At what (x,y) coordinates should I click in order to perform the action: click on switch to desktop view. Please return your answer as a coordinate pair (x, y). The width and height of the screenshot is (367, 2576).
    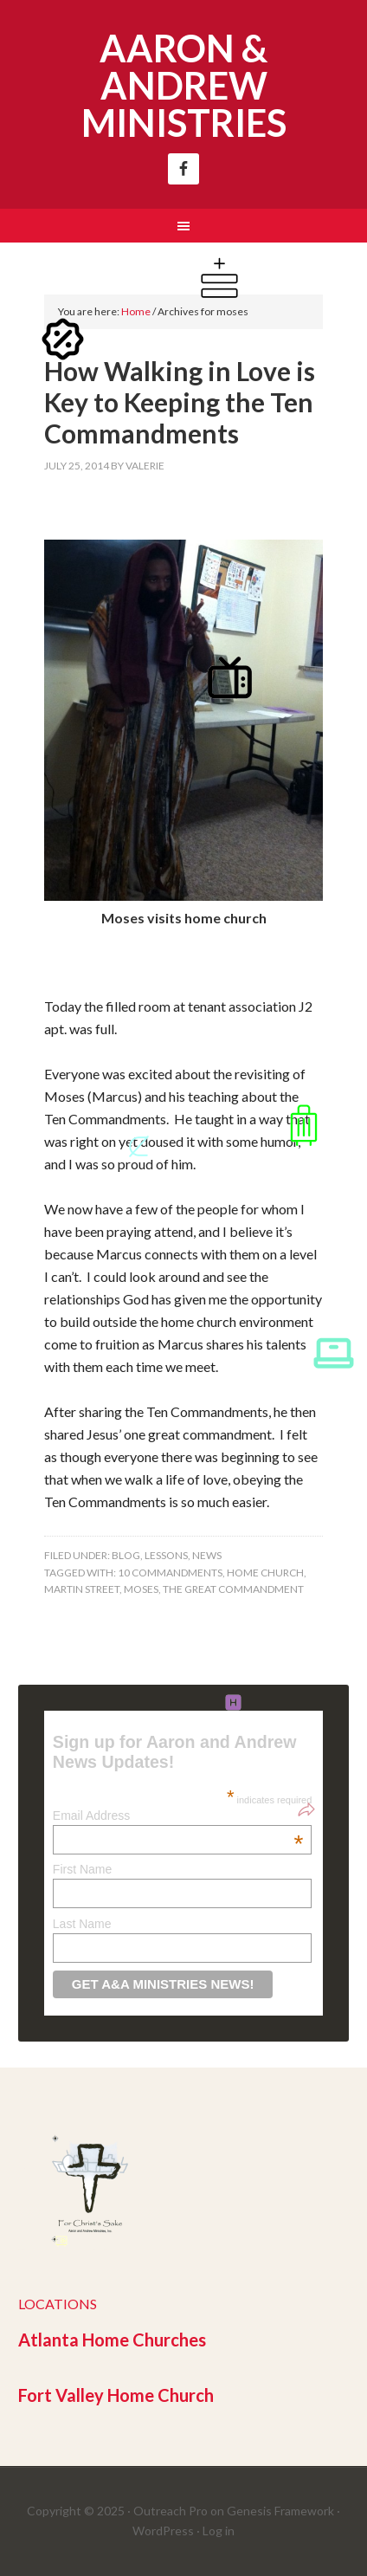
    Looking at the image, I should click on (333, 1352).